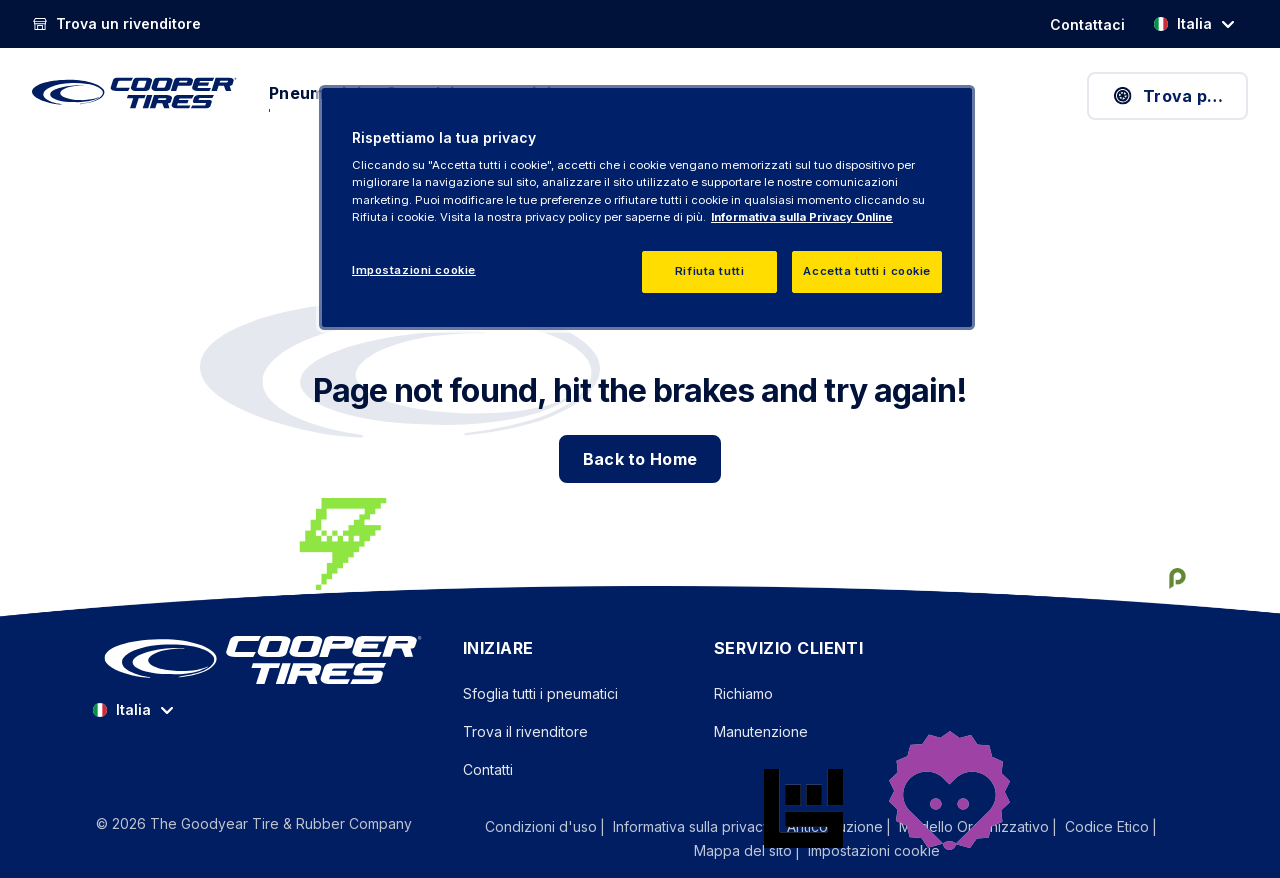 The width and height of the screenshot is (1280, 878). What do you see at coordinates (1177, 578) in the screenshot?
I see `open piapro website or app` at bounding box center [1177, 578].